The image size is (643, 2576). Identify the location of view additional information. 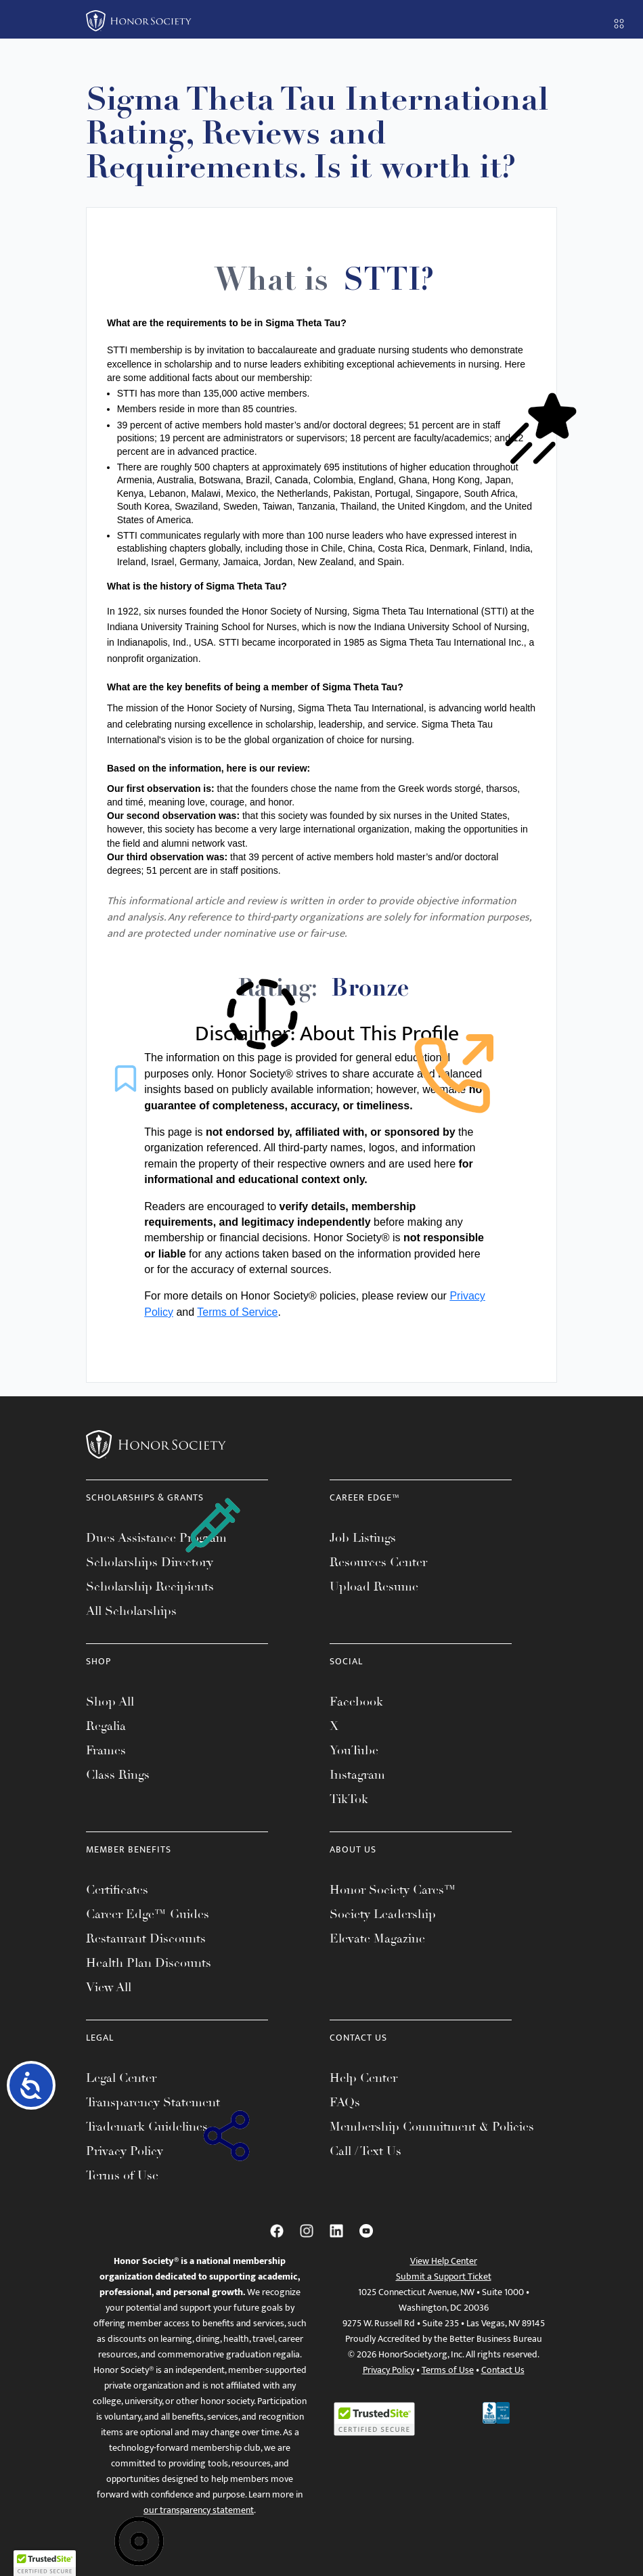
(262, 1014).